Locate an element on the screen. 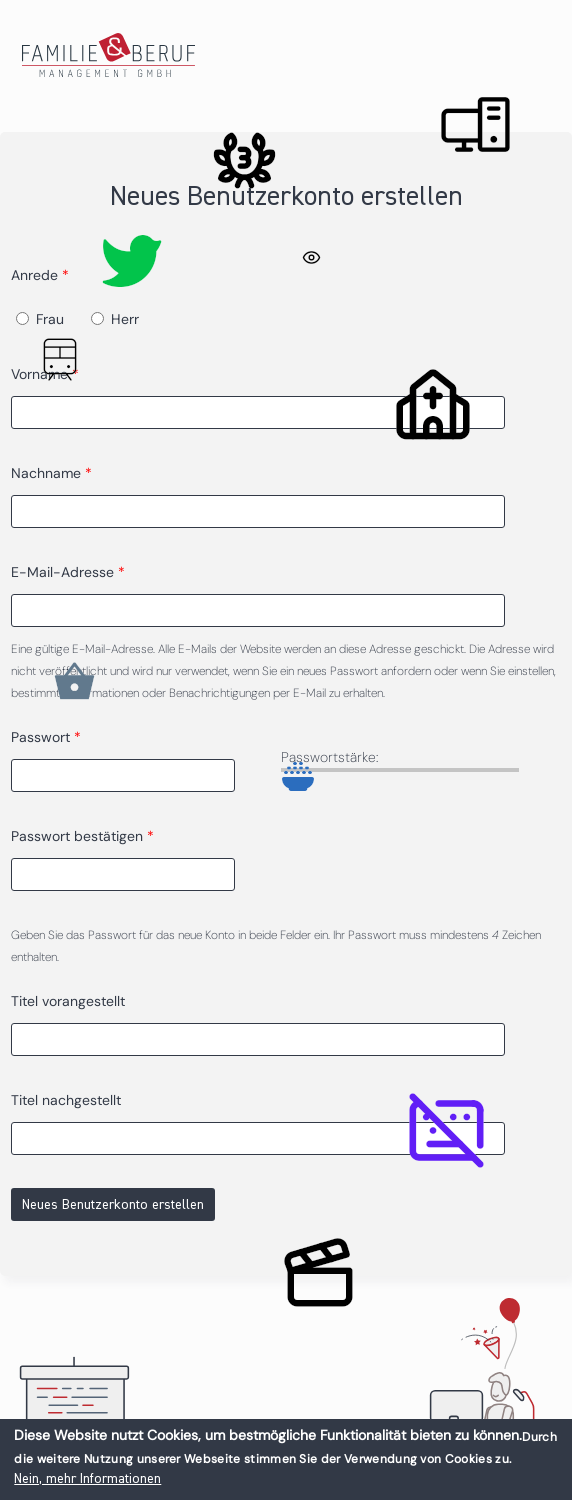 The width and height of the screenshot is (572, 1500). view train schedules or transit options is located at coordinates (60, 358).